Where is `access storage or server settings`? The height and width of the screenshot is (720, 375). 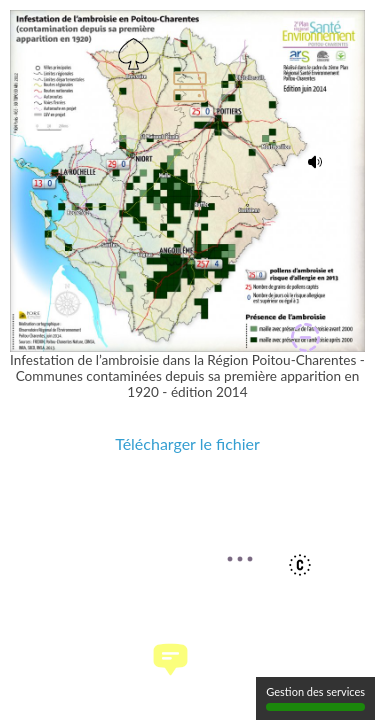
access storage or server settings is located at coordinates (190, 87).